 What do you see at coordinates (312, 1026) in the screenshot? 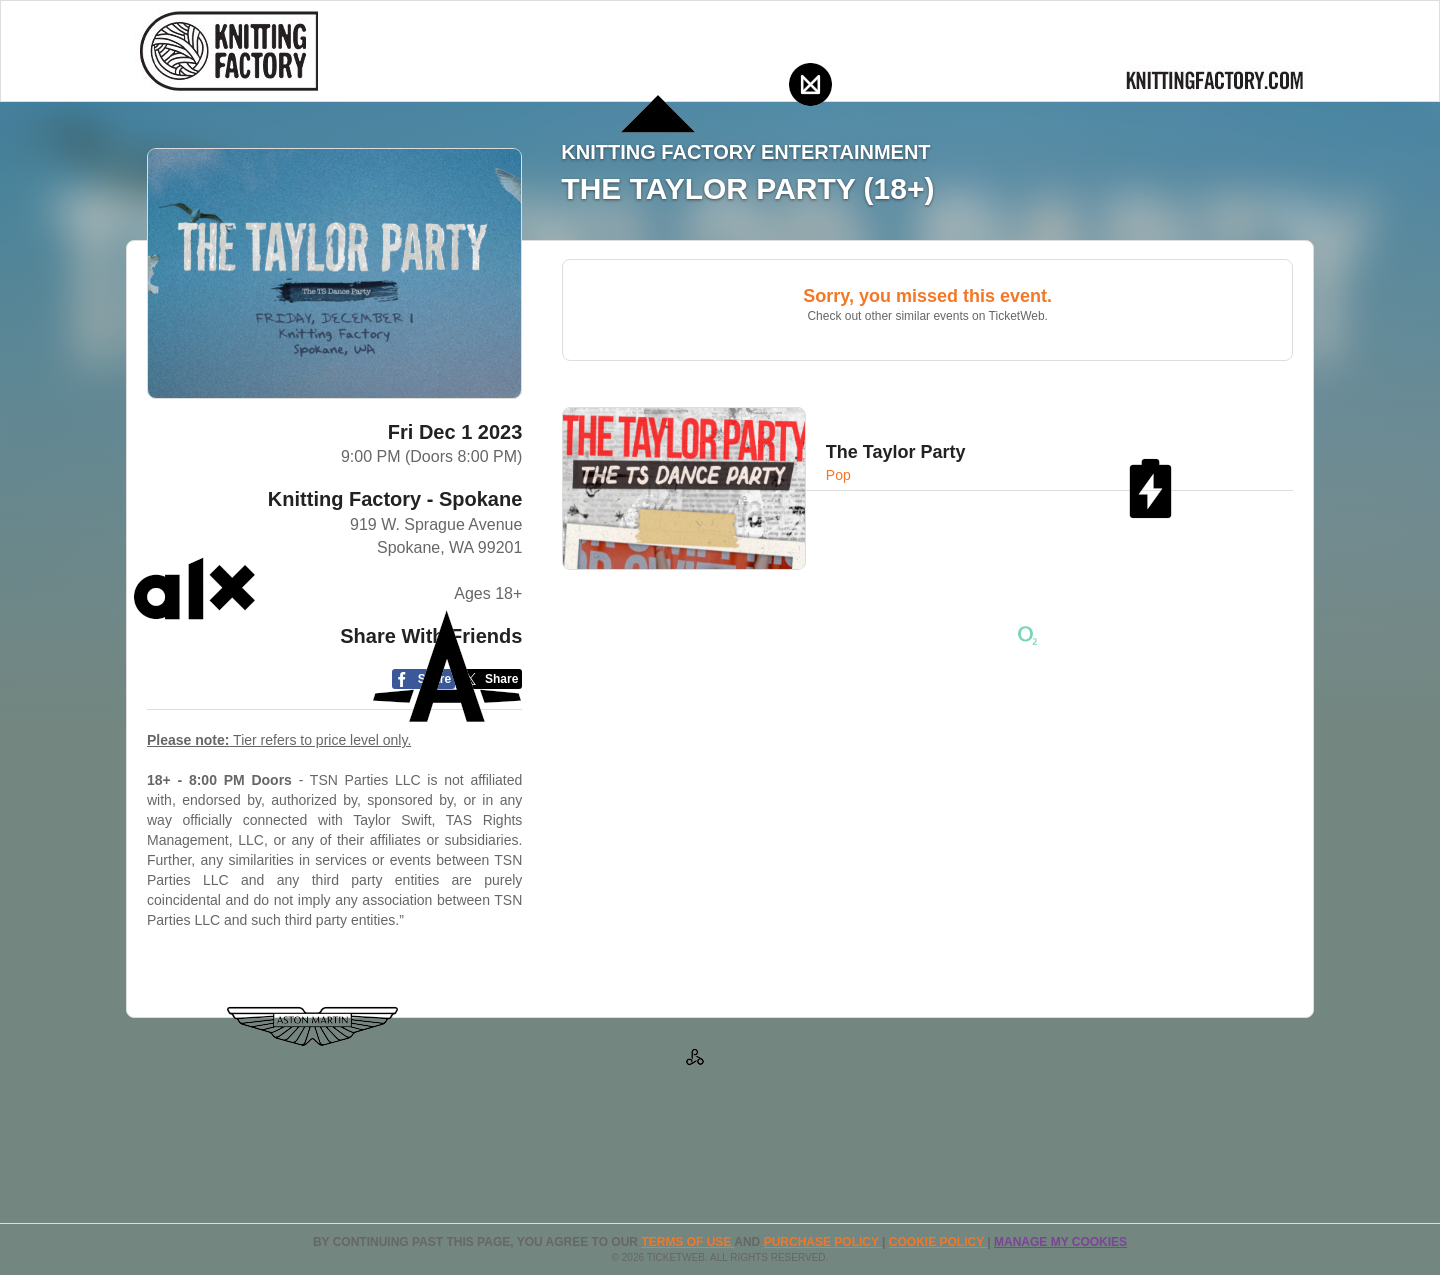
I see `Aston Martin brand logo` at bounding box center [312, 1026].